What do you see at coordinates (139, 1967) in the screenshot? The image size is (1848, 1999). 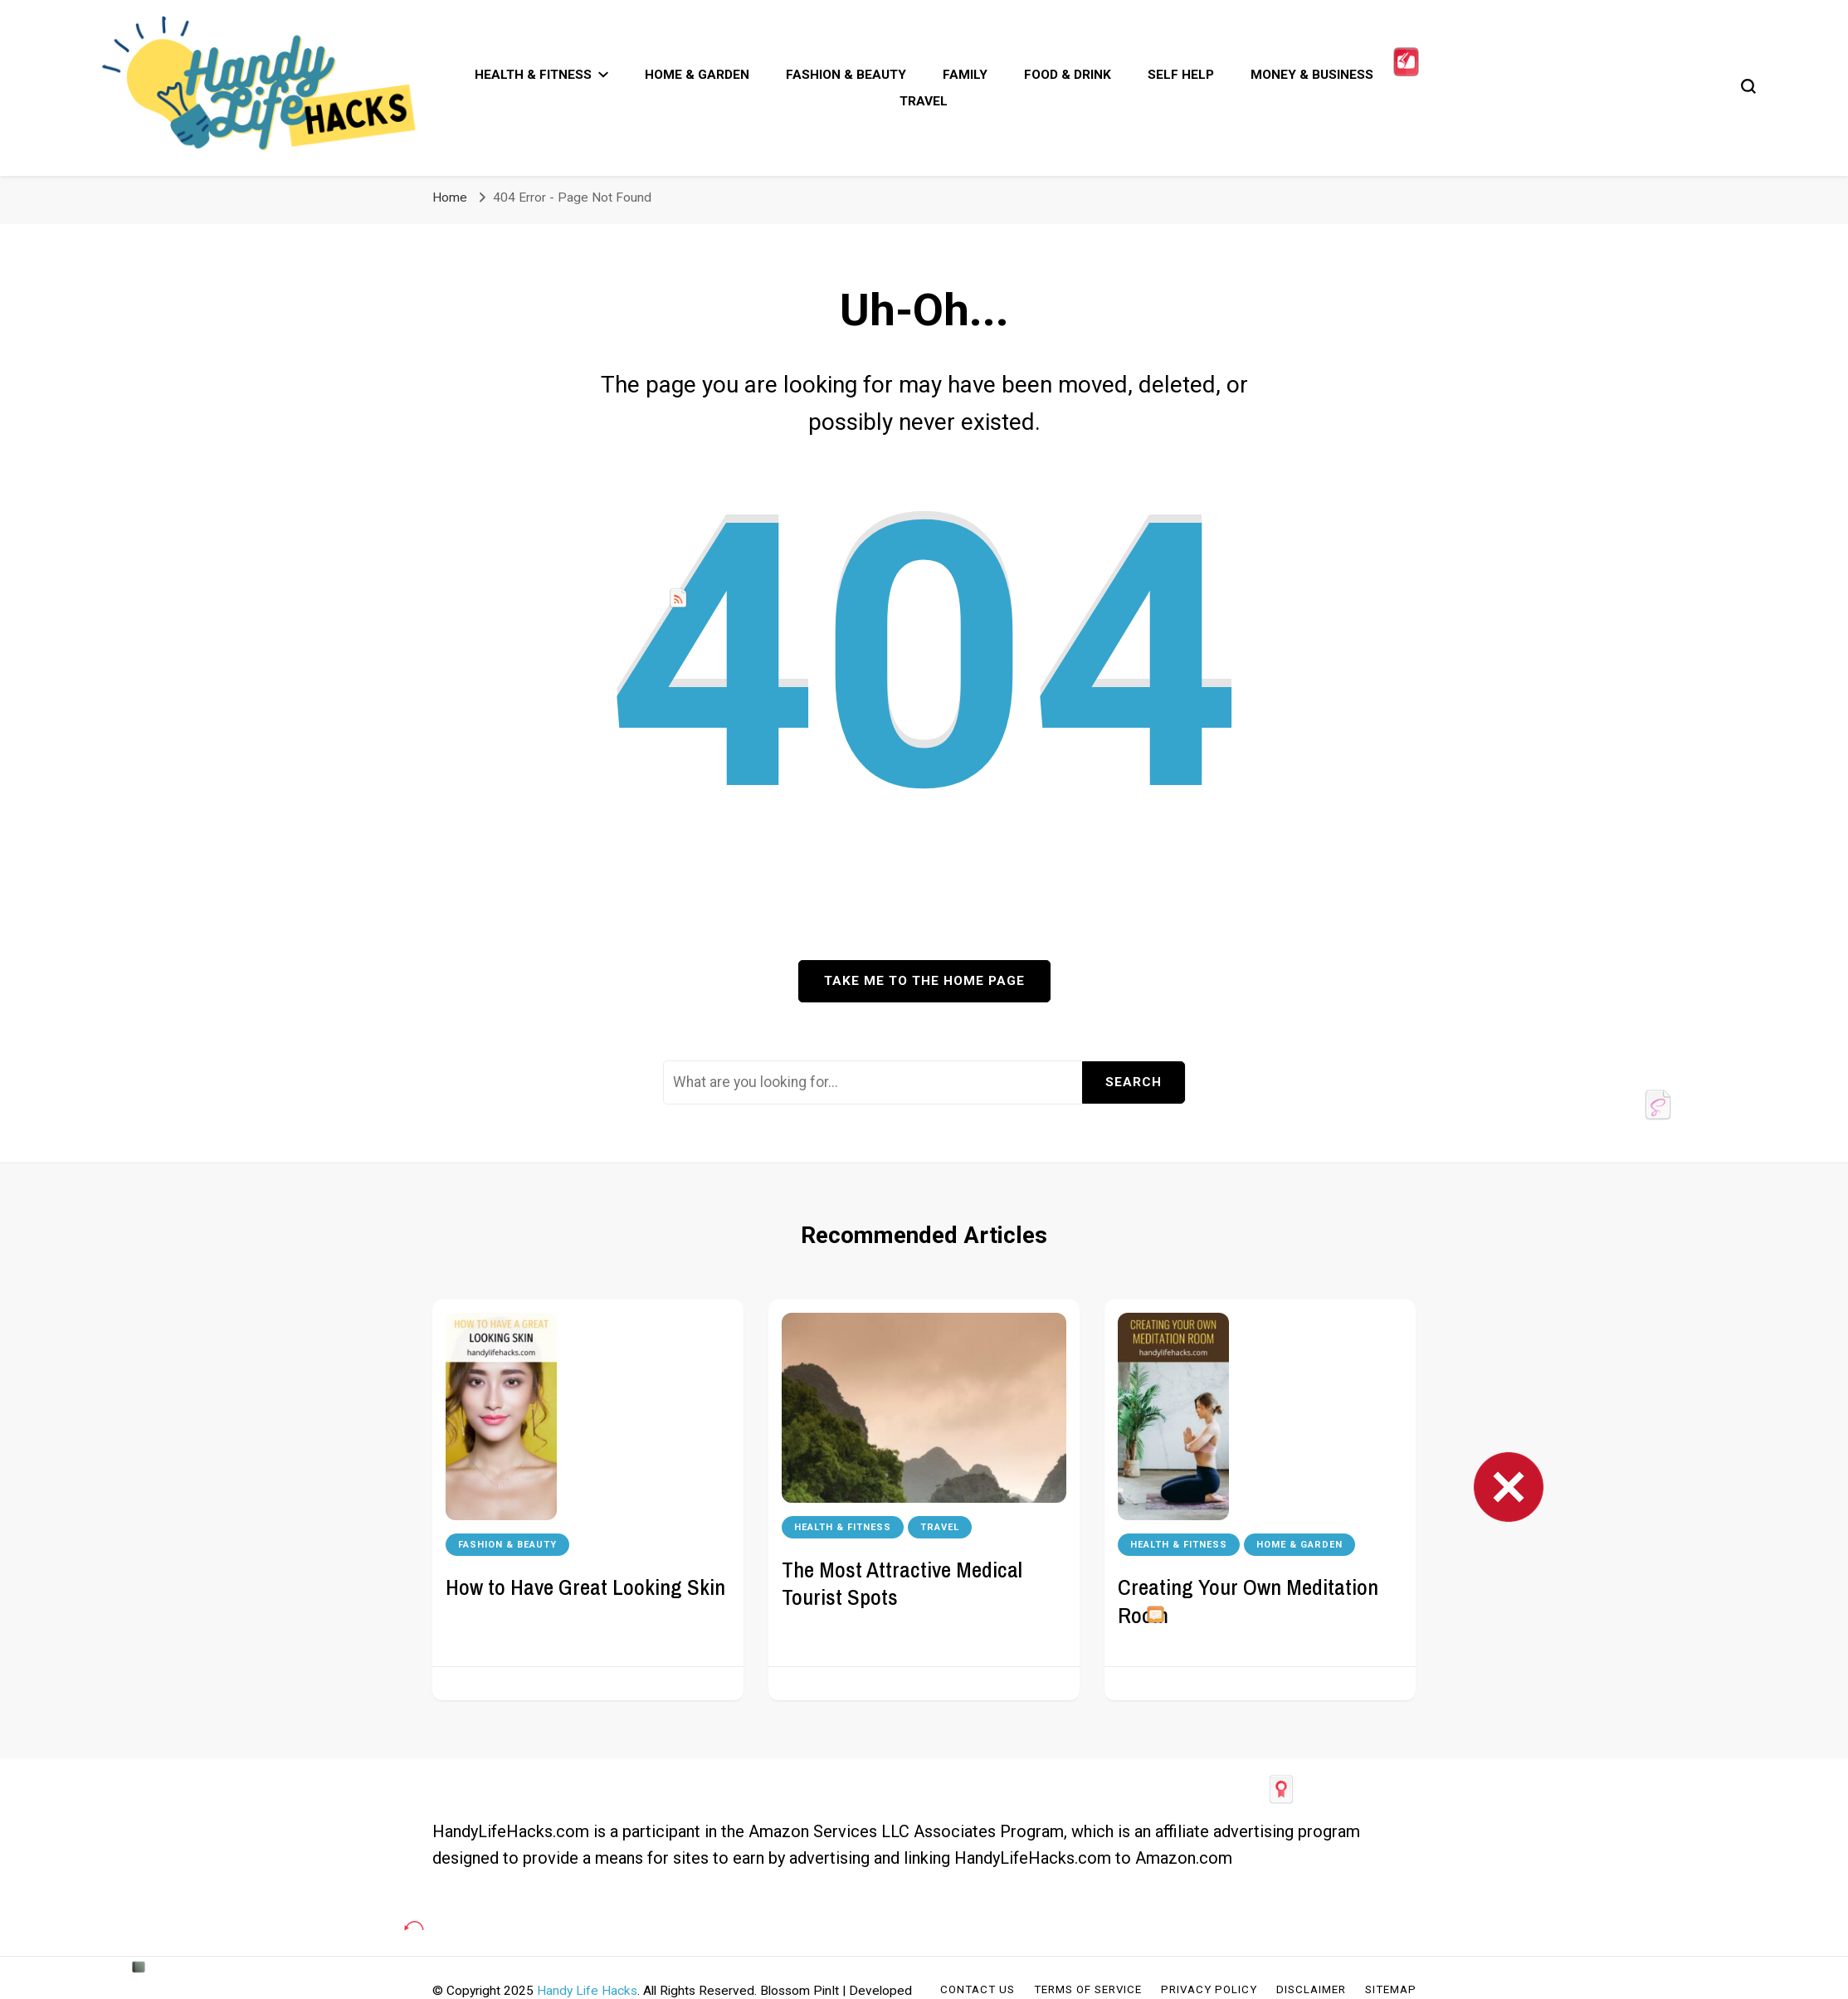 I see `access your desktop folder` at bounding box center [139, 1967].